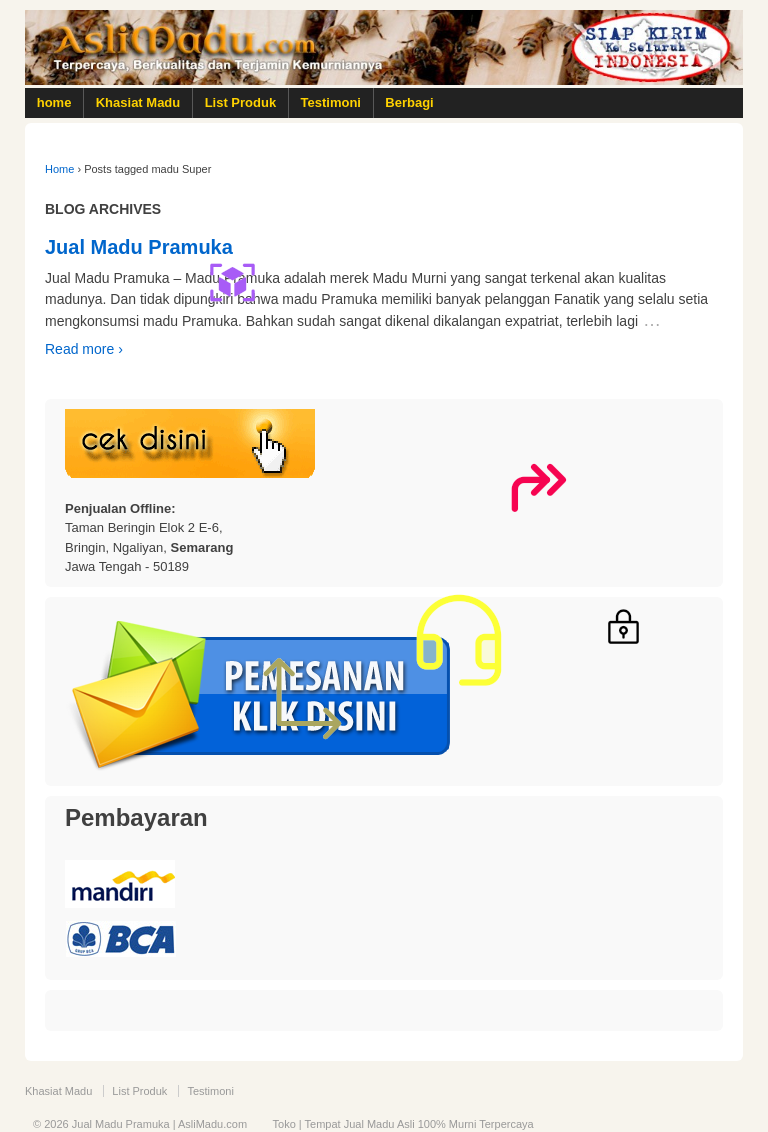 This screenshot has height=1132, width=768. What do you see at coordinates (540, 489) in the screenshot?
I see `forward message to multiple recipients` at bounding box center [540, 489].